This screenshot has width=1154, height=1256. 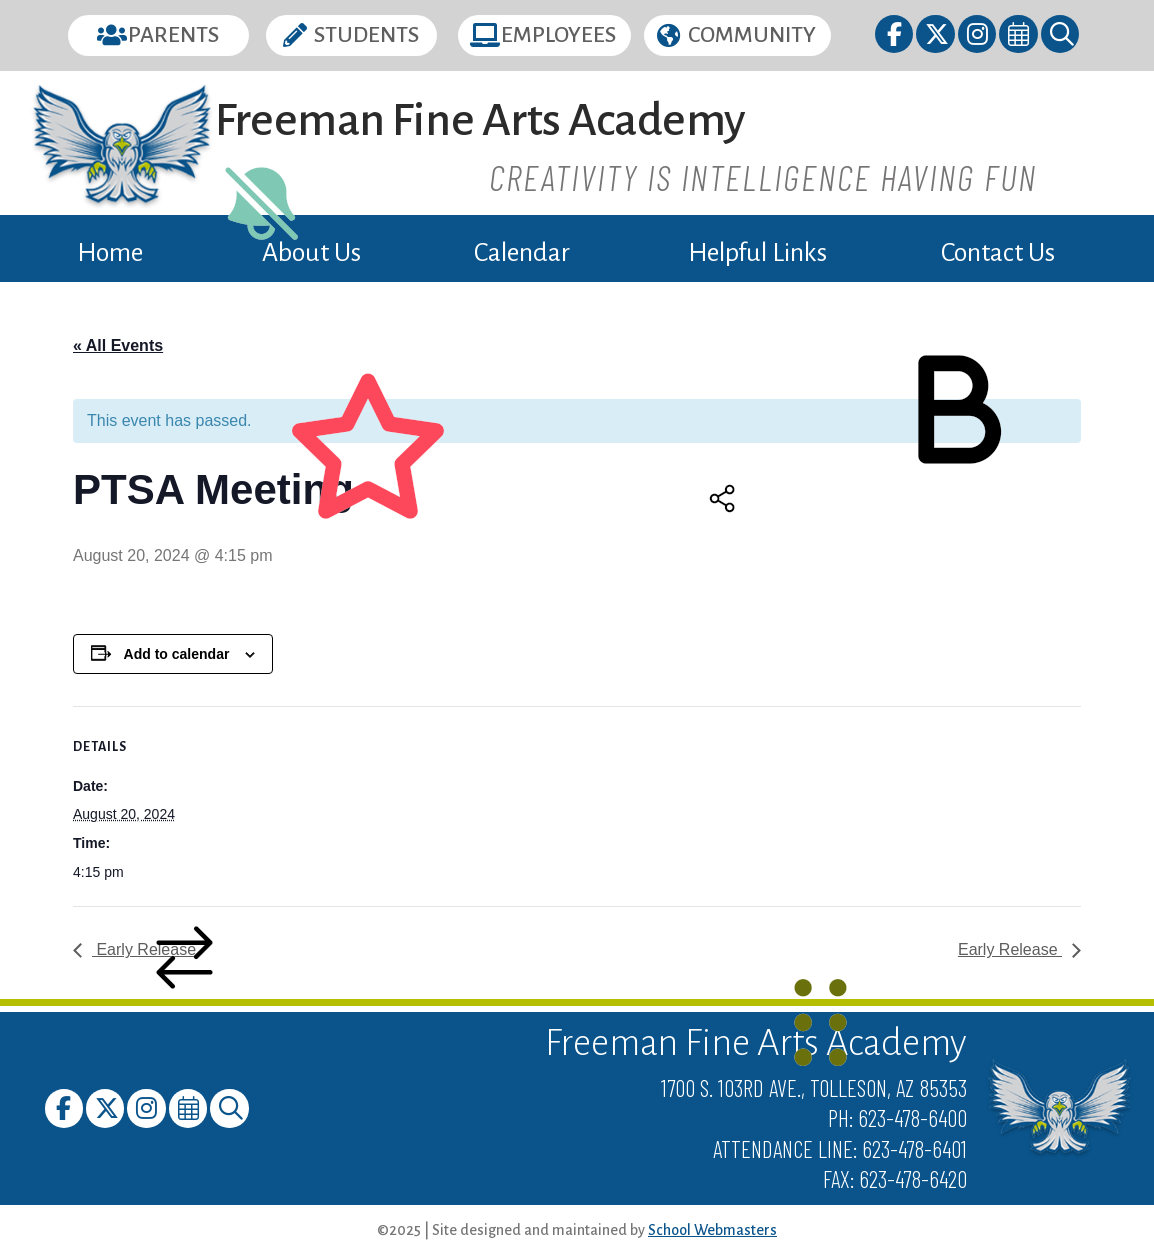 I want to click on switch between two views or modes, so click(x=184, y=957).